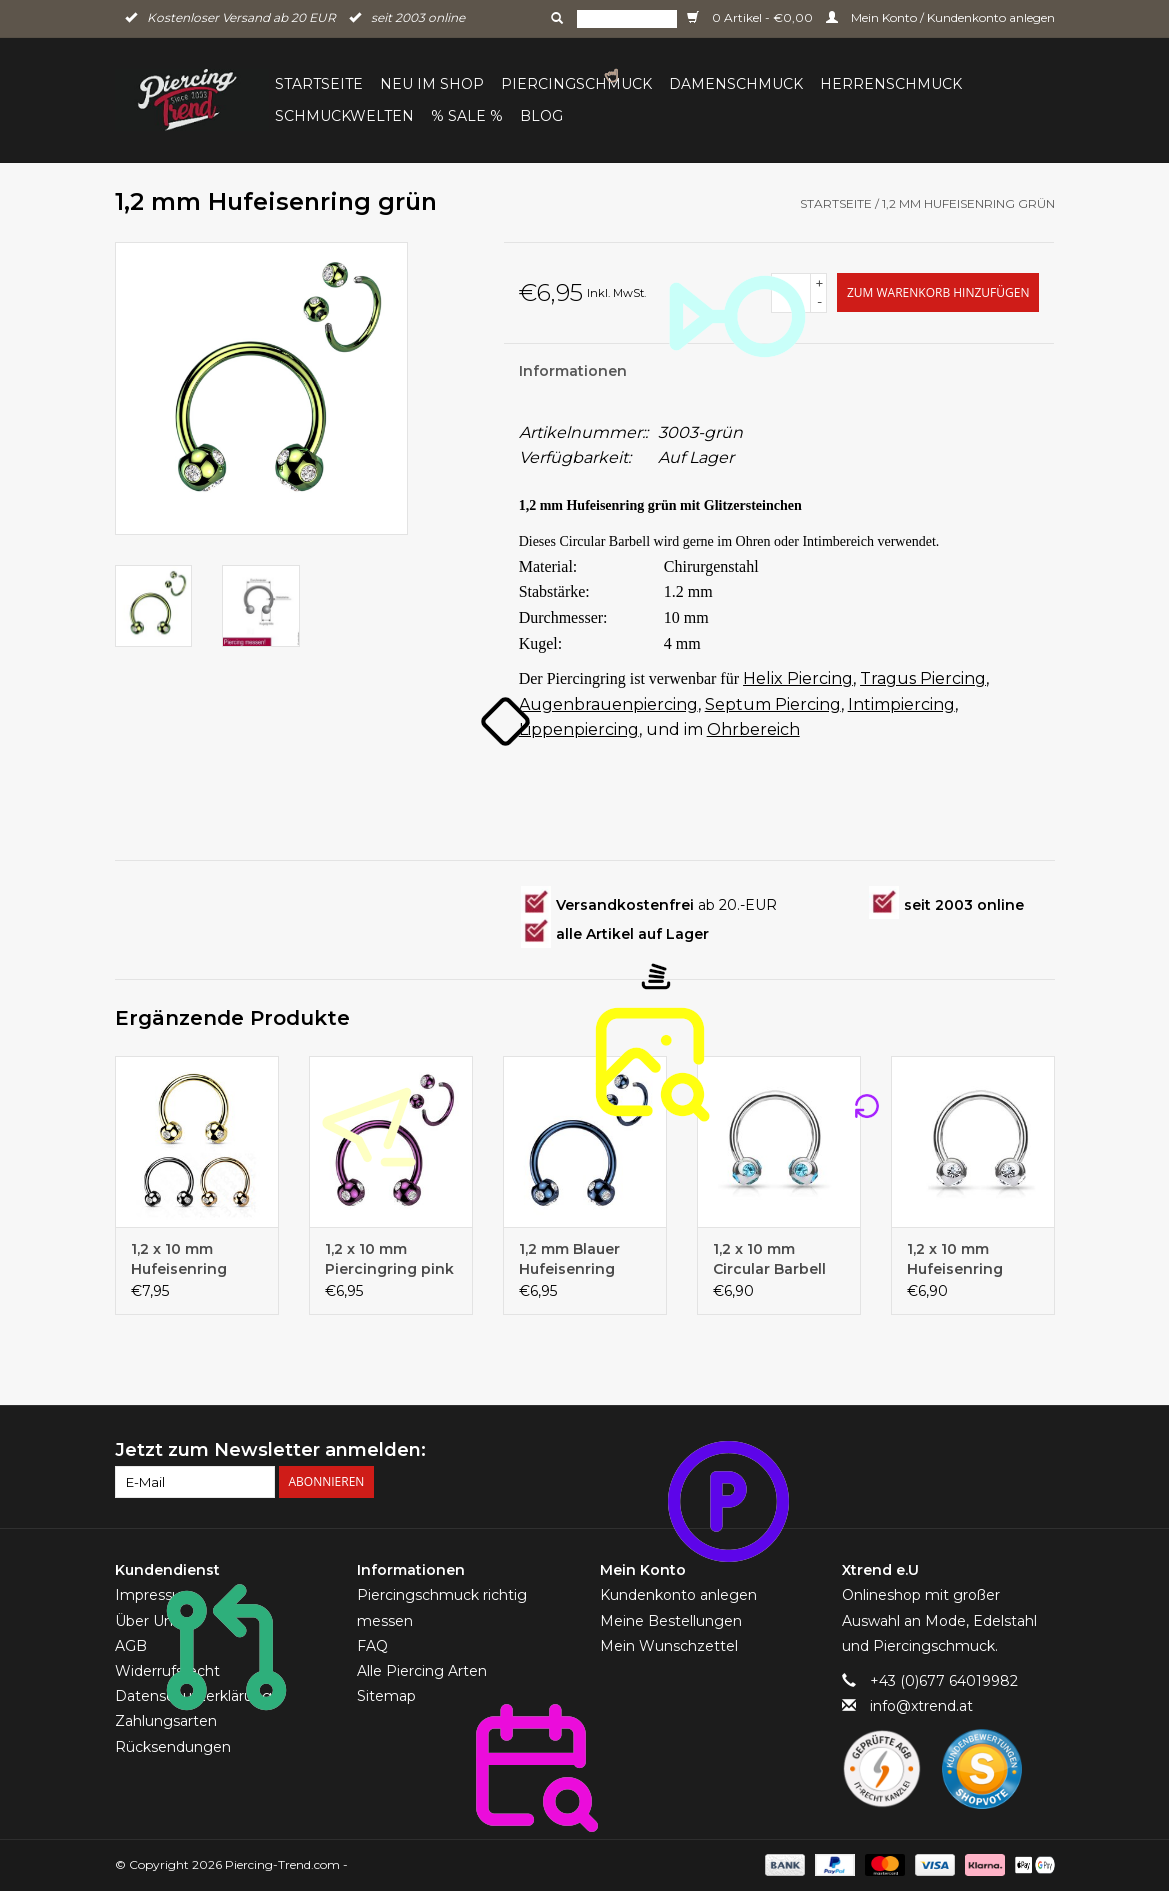  What do you see at coordinates (611, 74) in the screenshot?
I see `pinky promise or commitment gesture` at bounding box center [611, 74].